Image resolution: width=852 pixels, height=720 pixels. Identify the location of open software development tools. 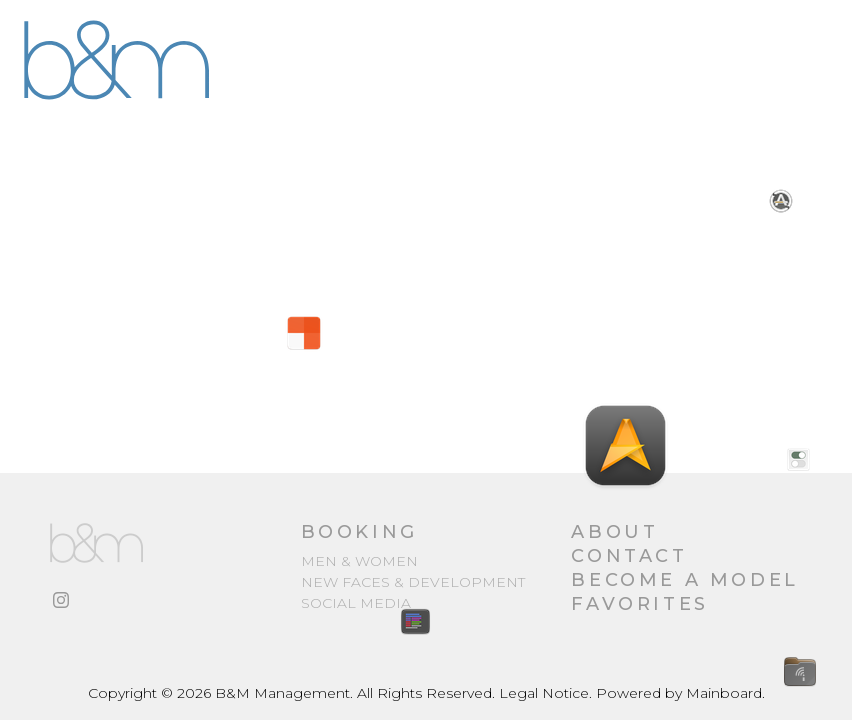
(415, 621).